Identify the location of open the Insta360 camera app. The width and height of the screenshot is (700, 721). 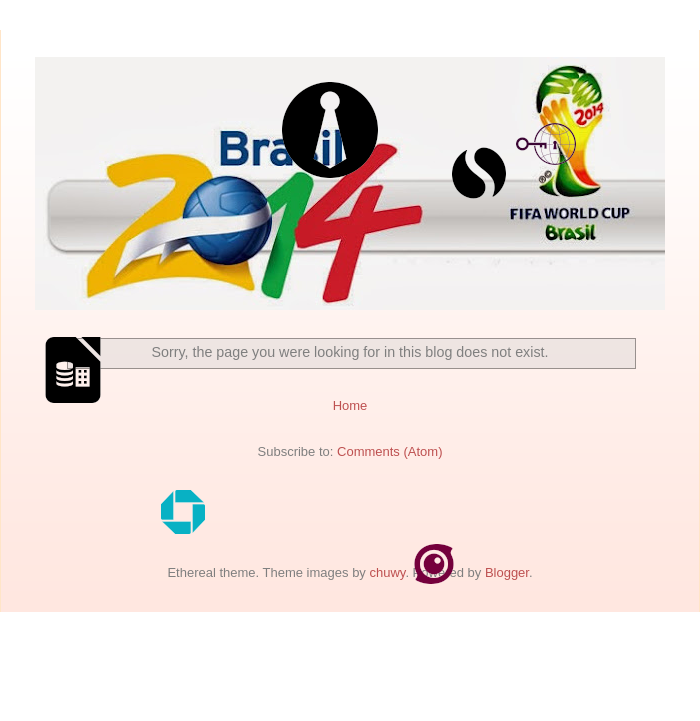
(434, 564).